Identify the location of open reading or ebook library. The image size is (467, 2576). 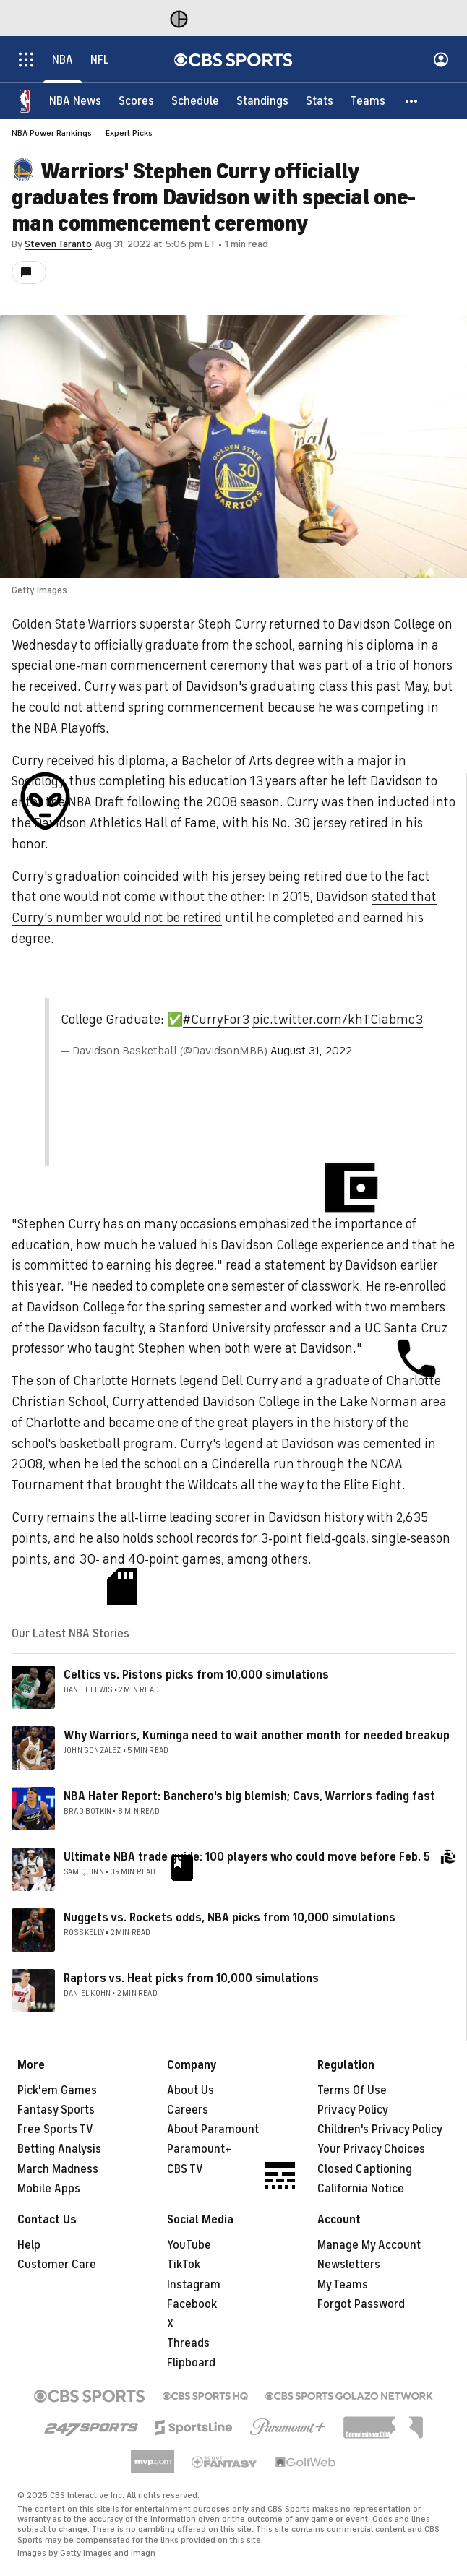
(182, 1868).